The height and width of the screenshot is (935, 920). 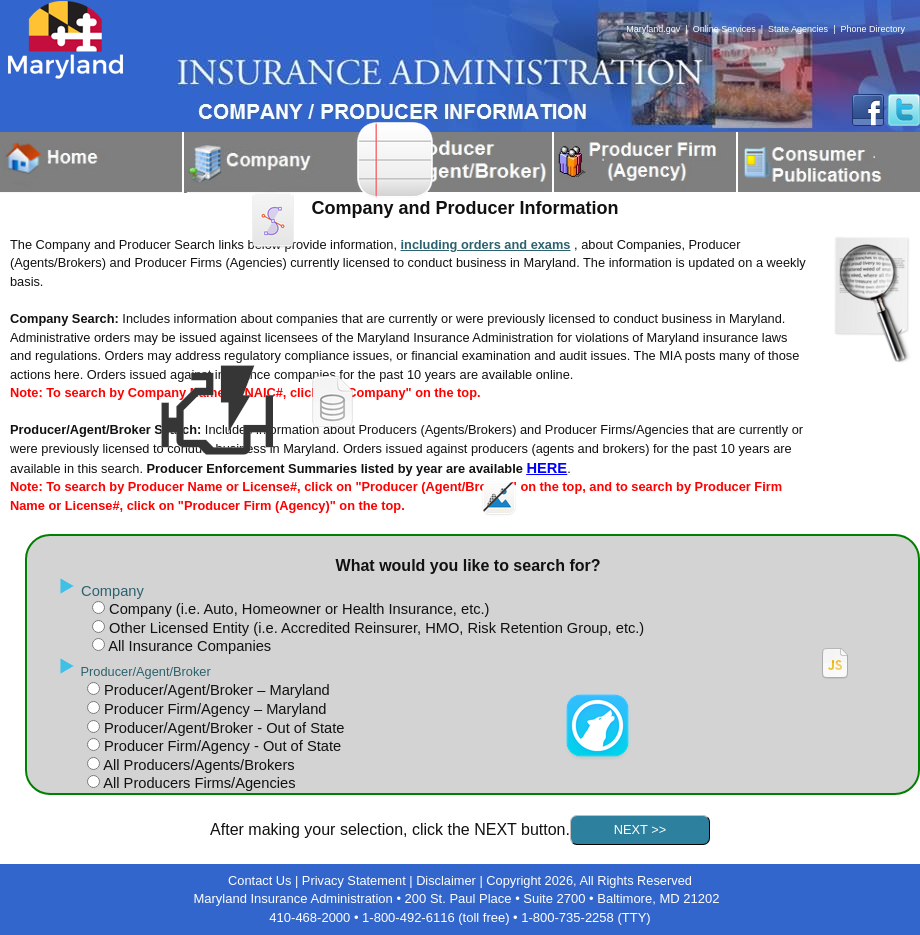 What do you see at coordinates (499, 498) in the screenshot?
I see `open bitmap2component application` at bounding box center [499, 498].